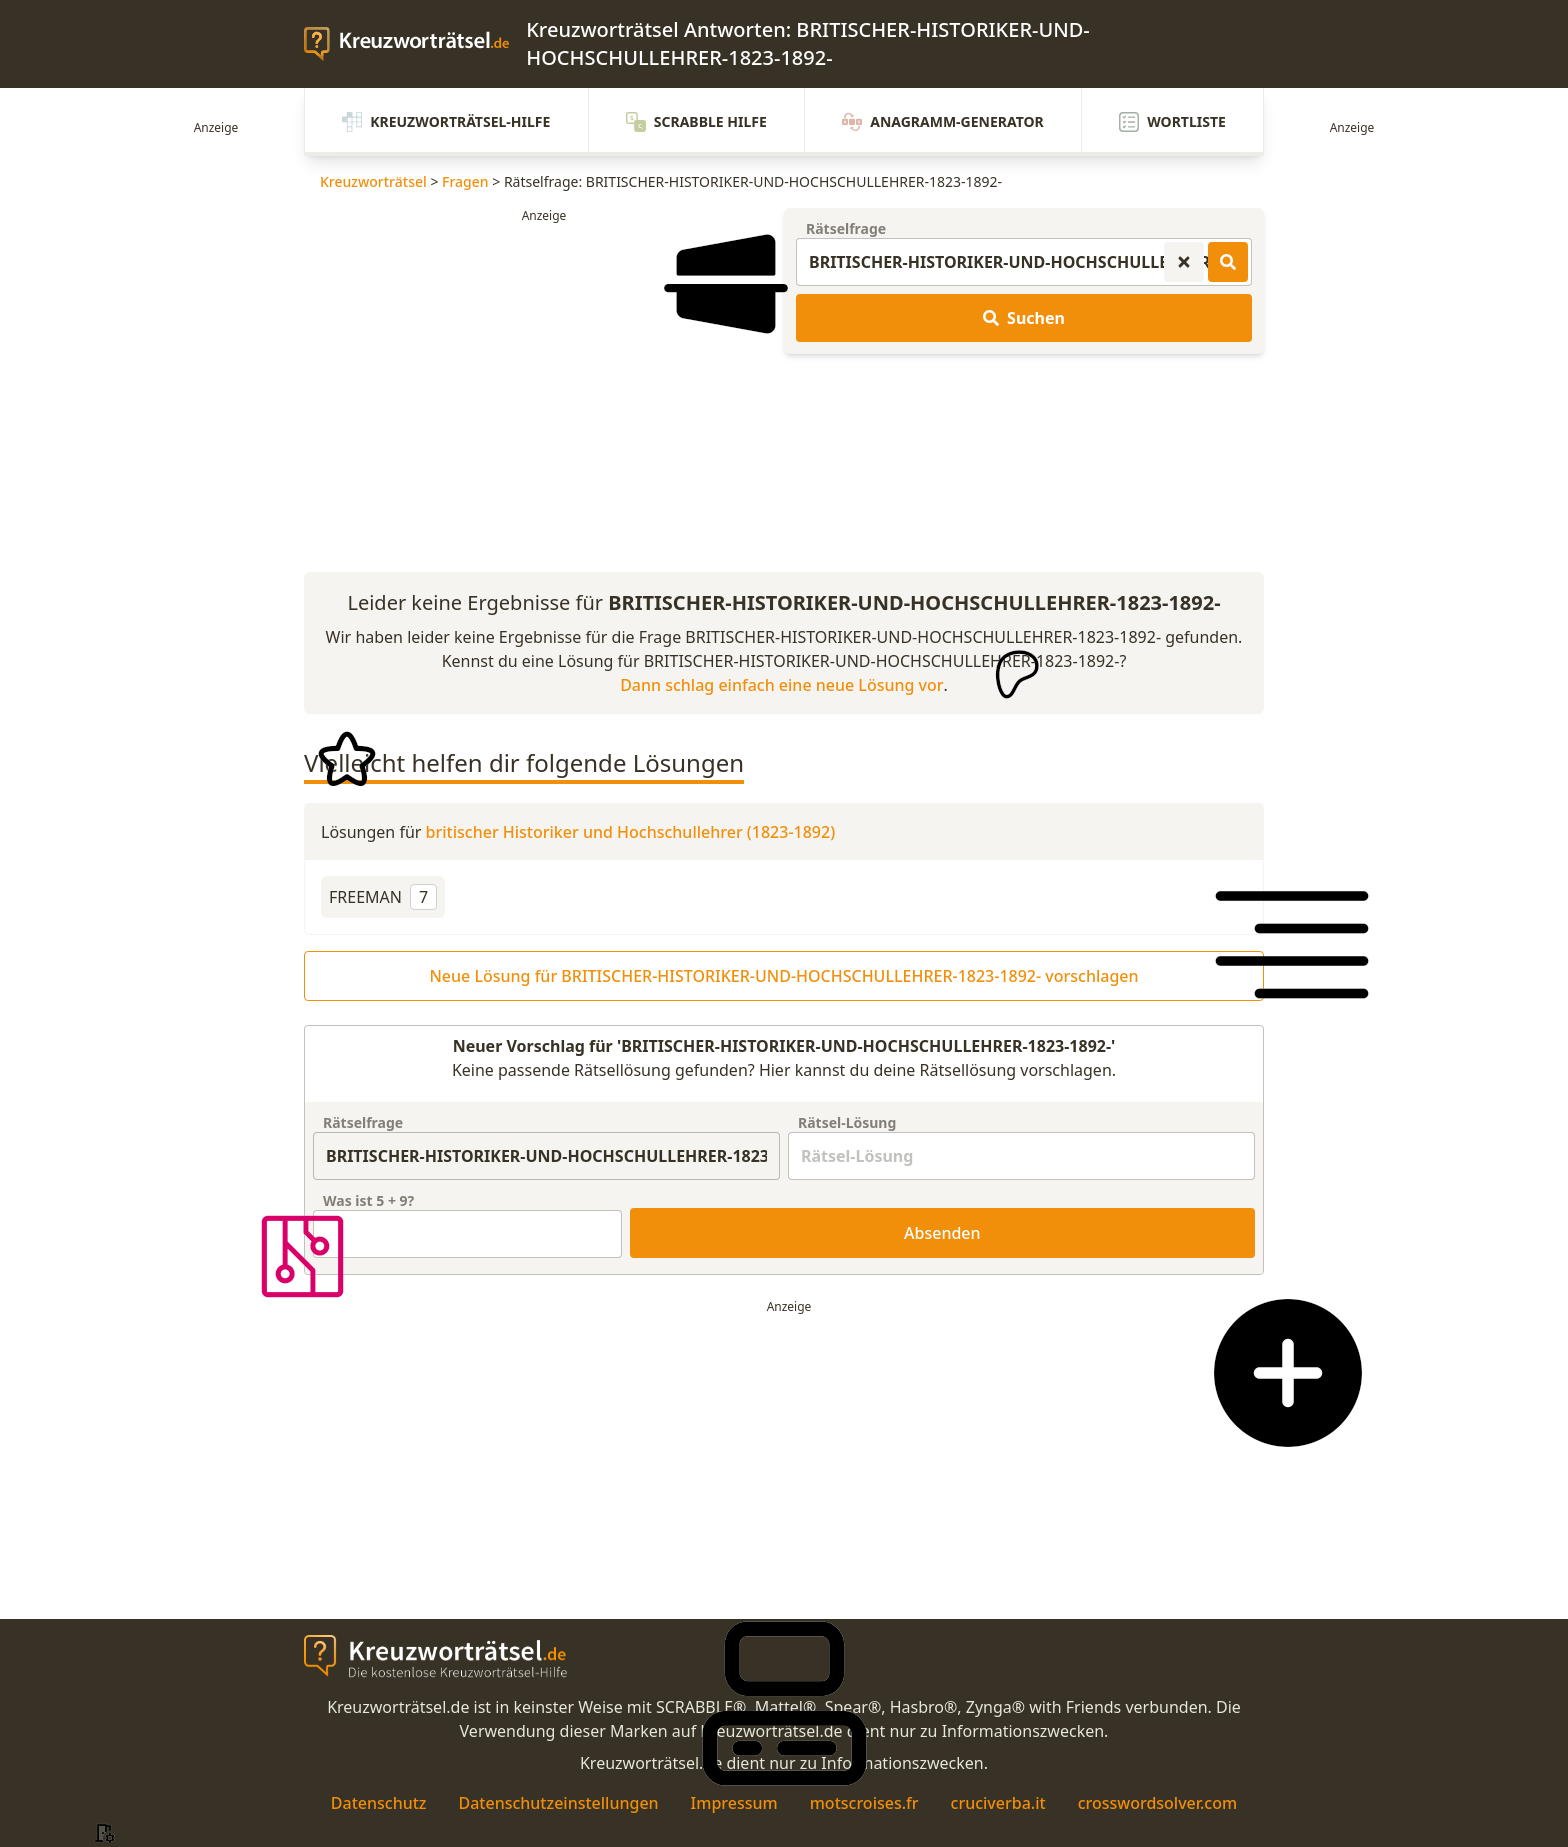 This screenshot has height=1847, width=1568. I want to click on add a new item, so click(1288, 1373).